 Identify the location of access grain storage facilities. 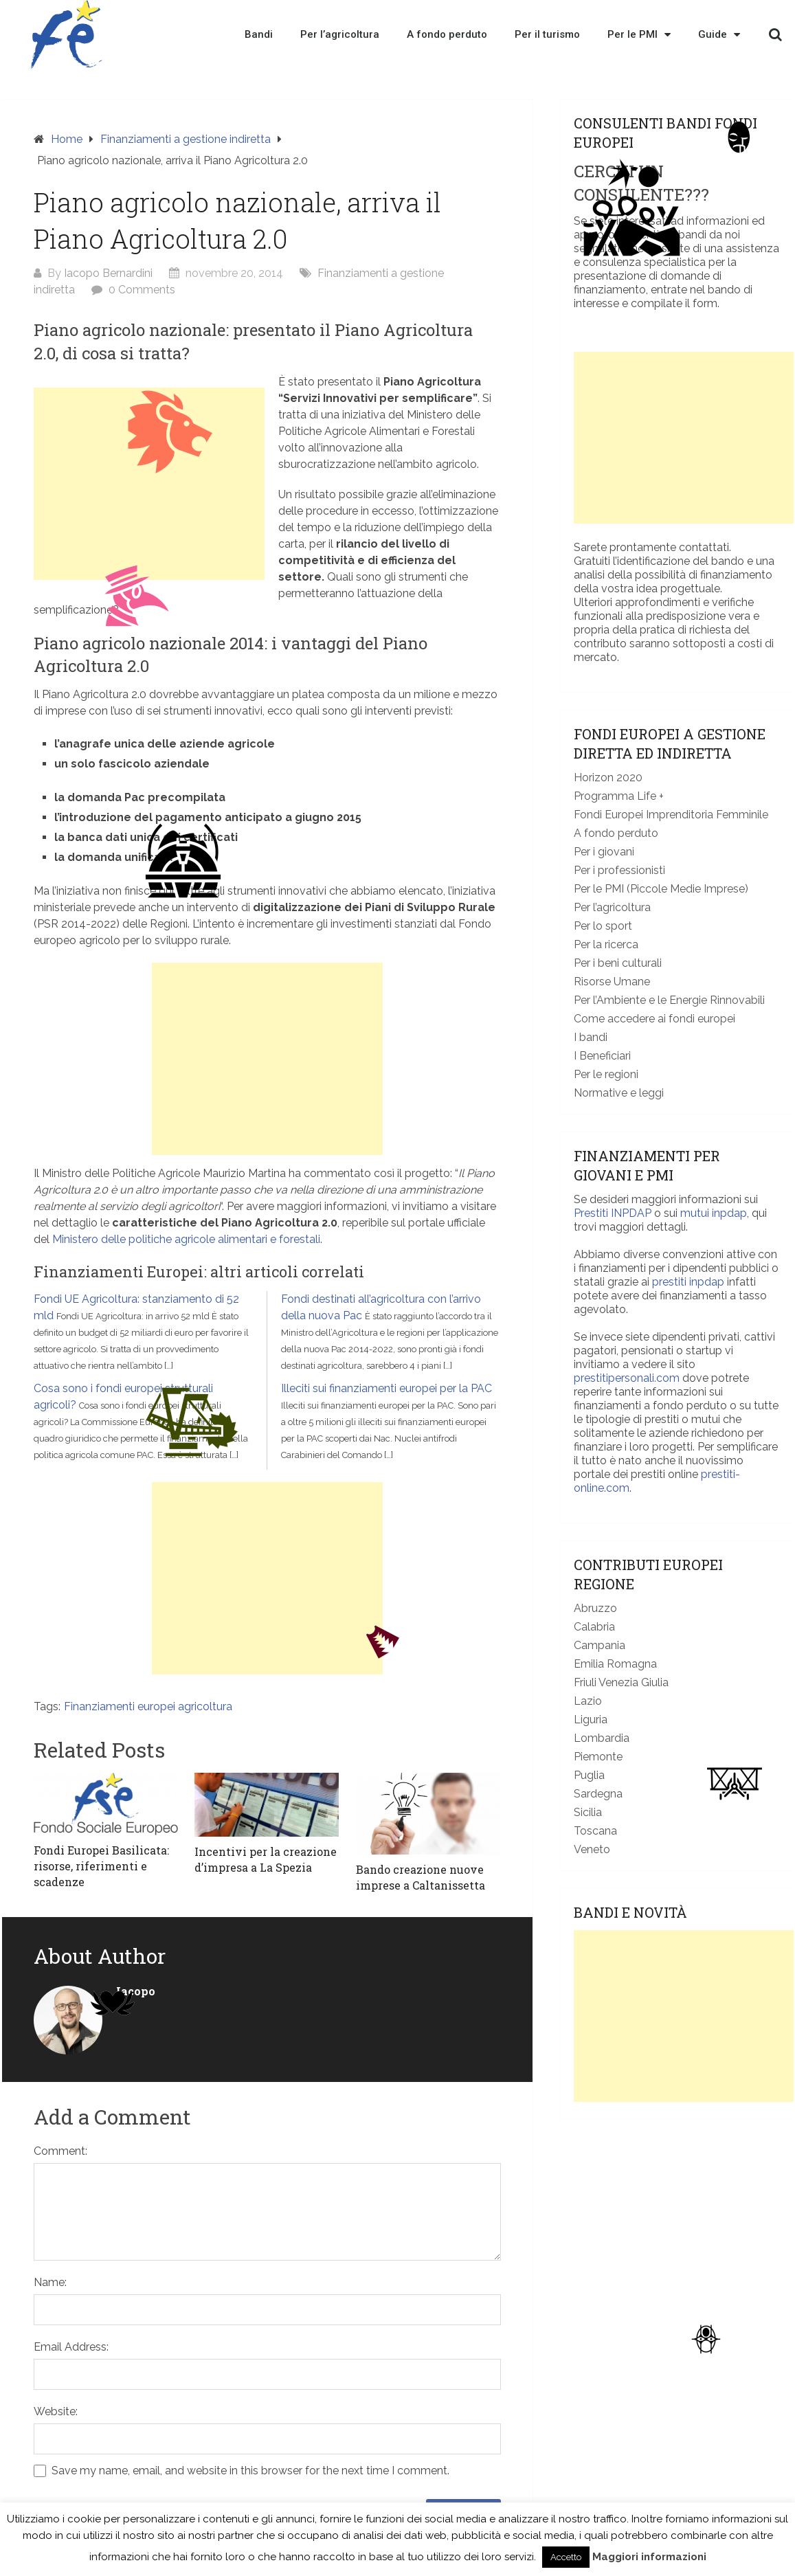
(183, 860).